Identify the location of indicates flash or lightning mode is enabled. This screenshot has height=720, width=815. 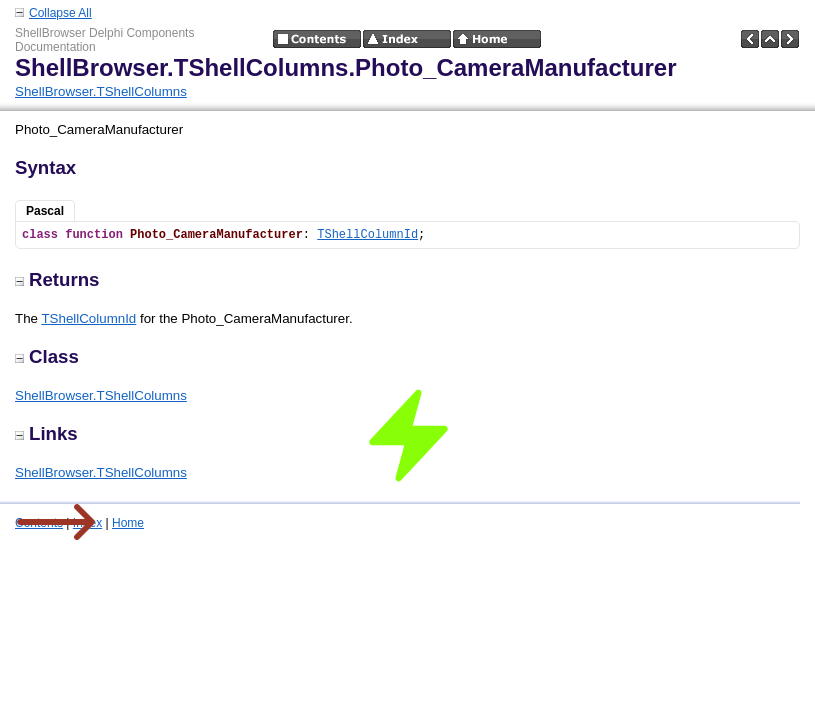
(408, 435).